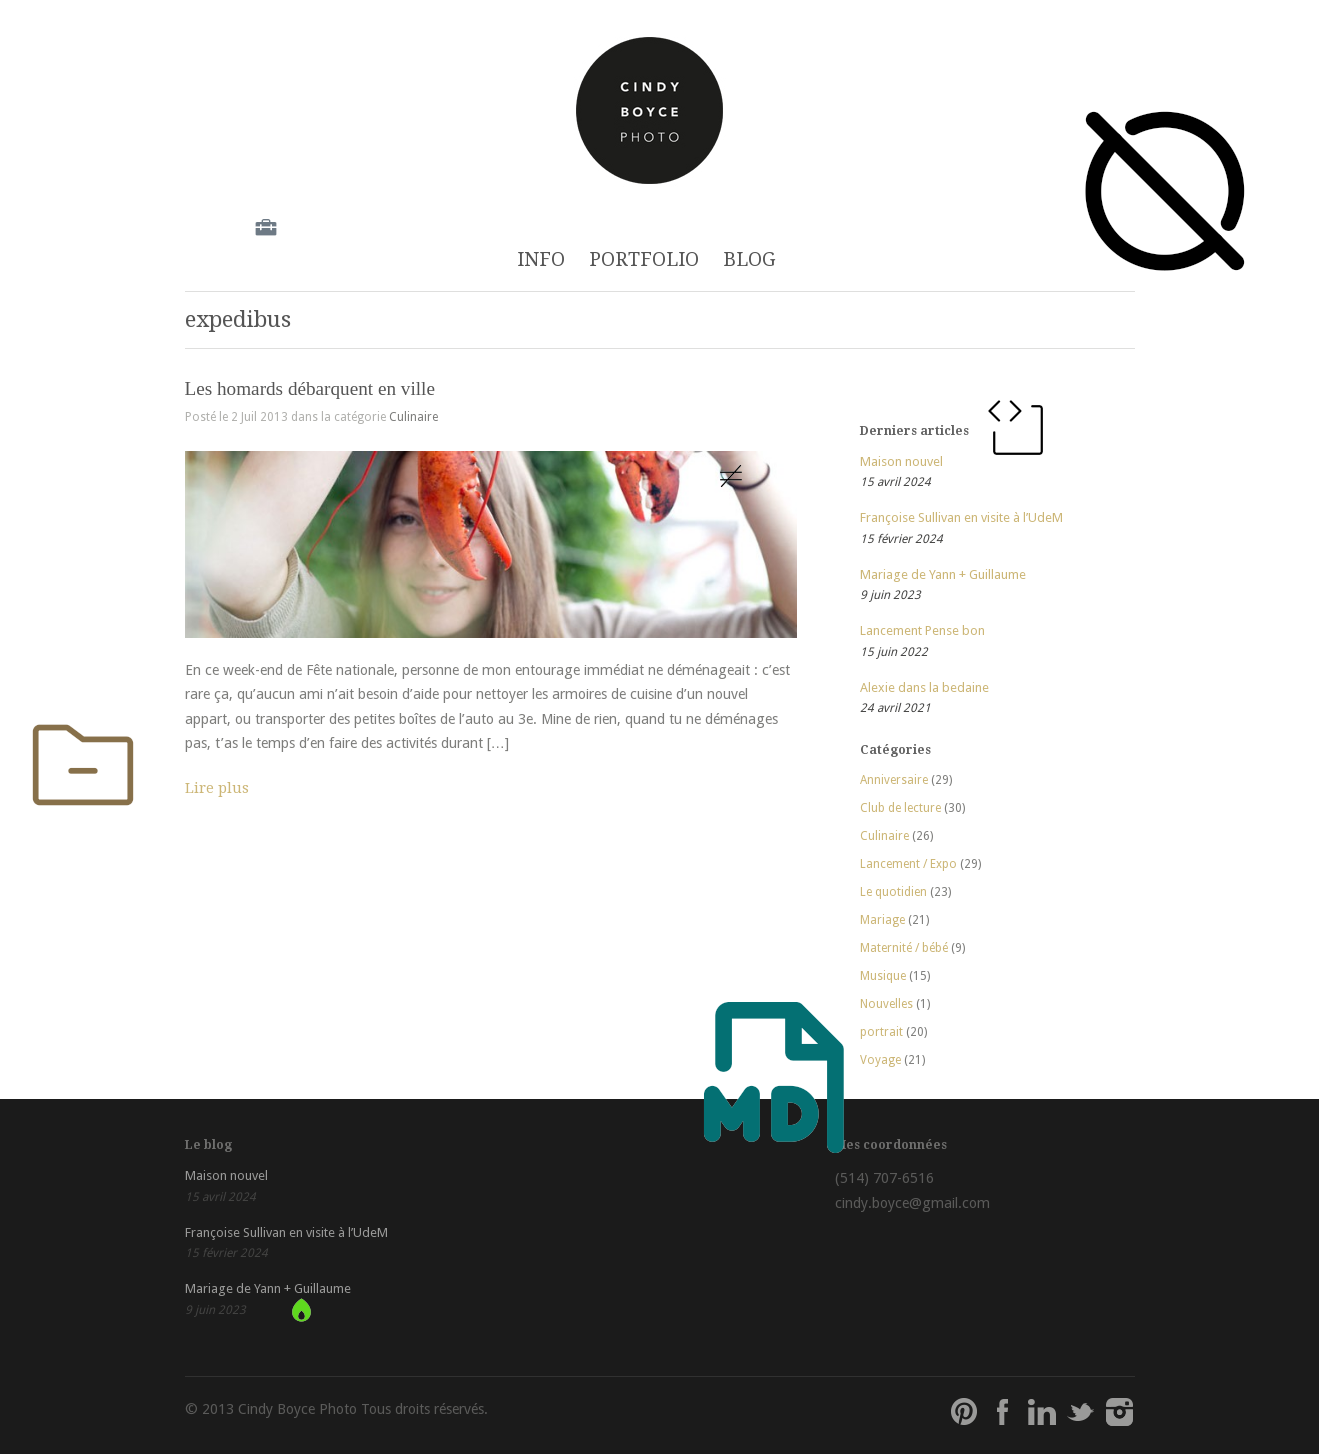  I want to click on open a markdown file, so click(779, 1077).